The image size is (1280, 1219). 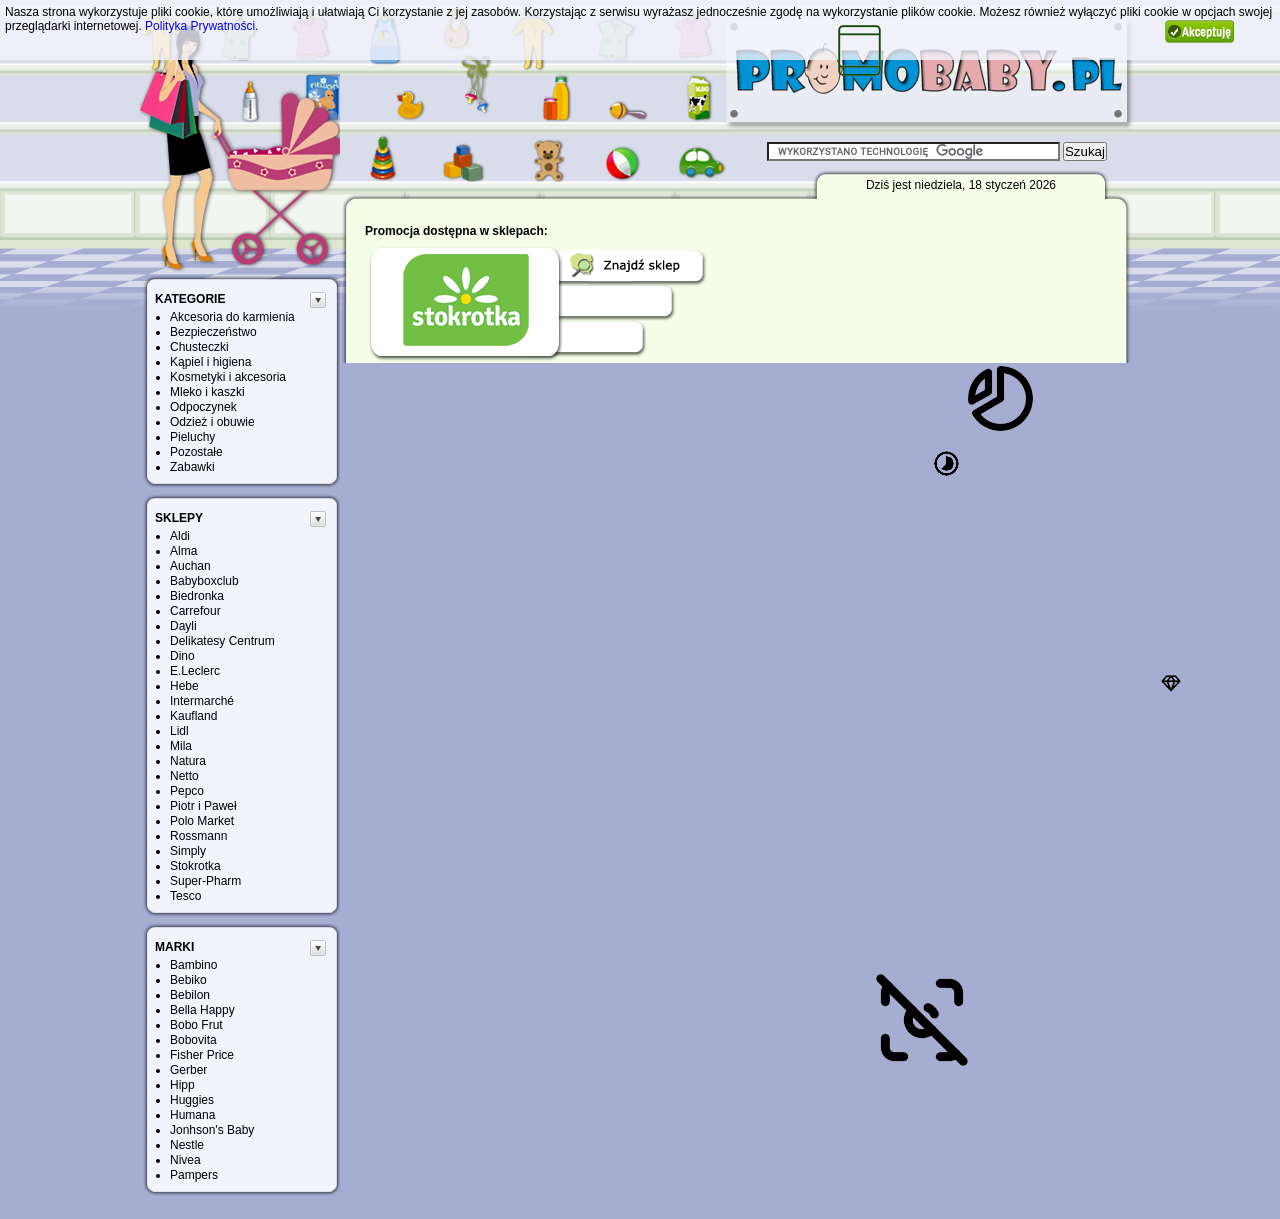 I want to click on open sketch design app, so click(x=1171, y=683).